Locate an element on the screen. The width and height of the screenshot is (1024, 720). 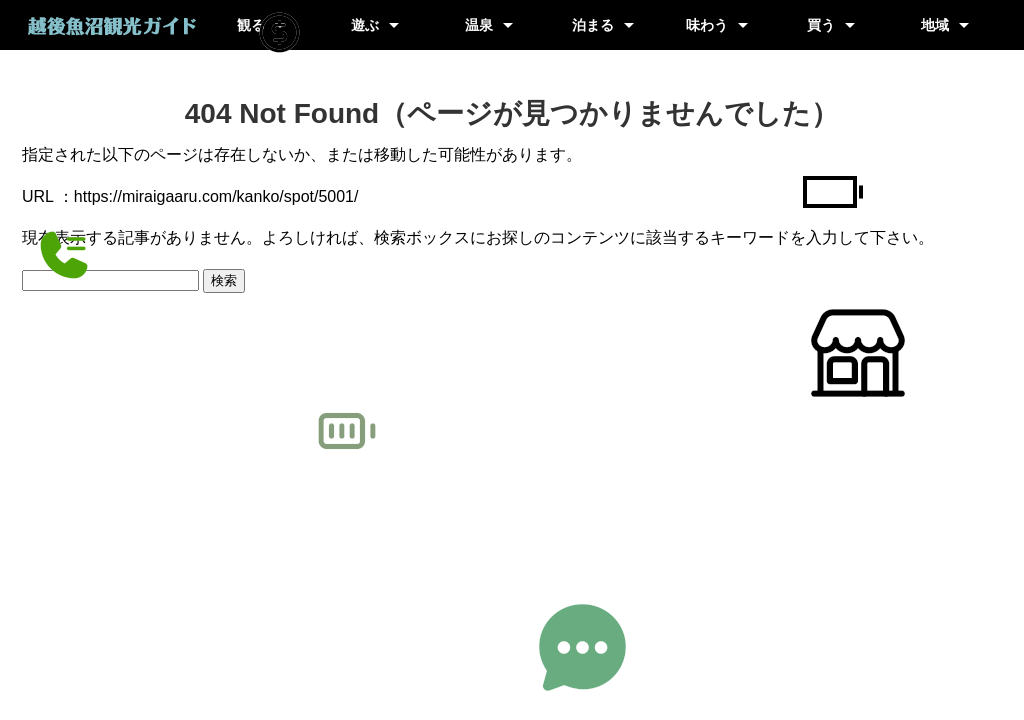
indicates battery is completely drained is located at coordinates (833, 192).